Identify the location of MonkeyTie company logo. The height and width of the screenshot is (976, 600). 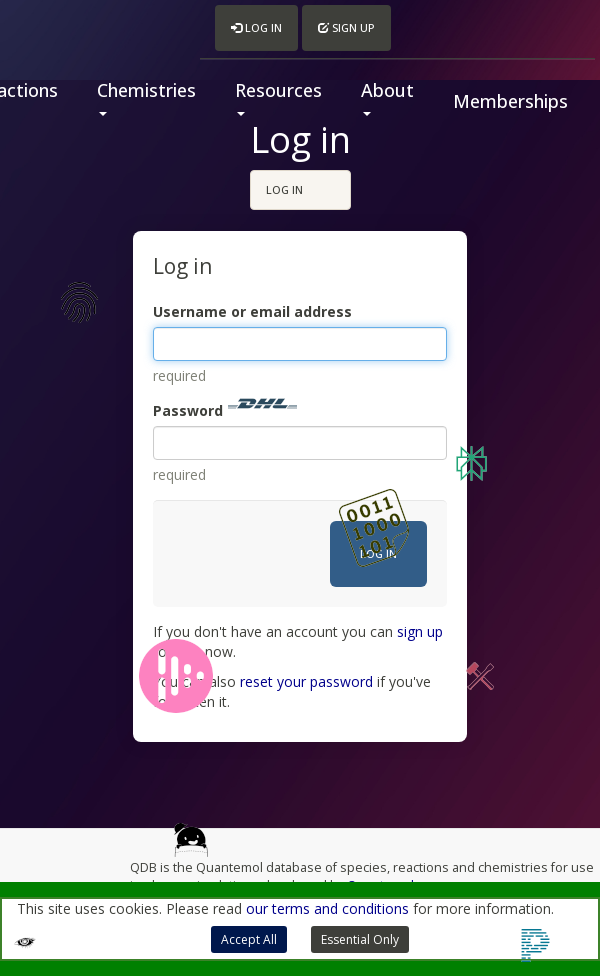
(79, 302).